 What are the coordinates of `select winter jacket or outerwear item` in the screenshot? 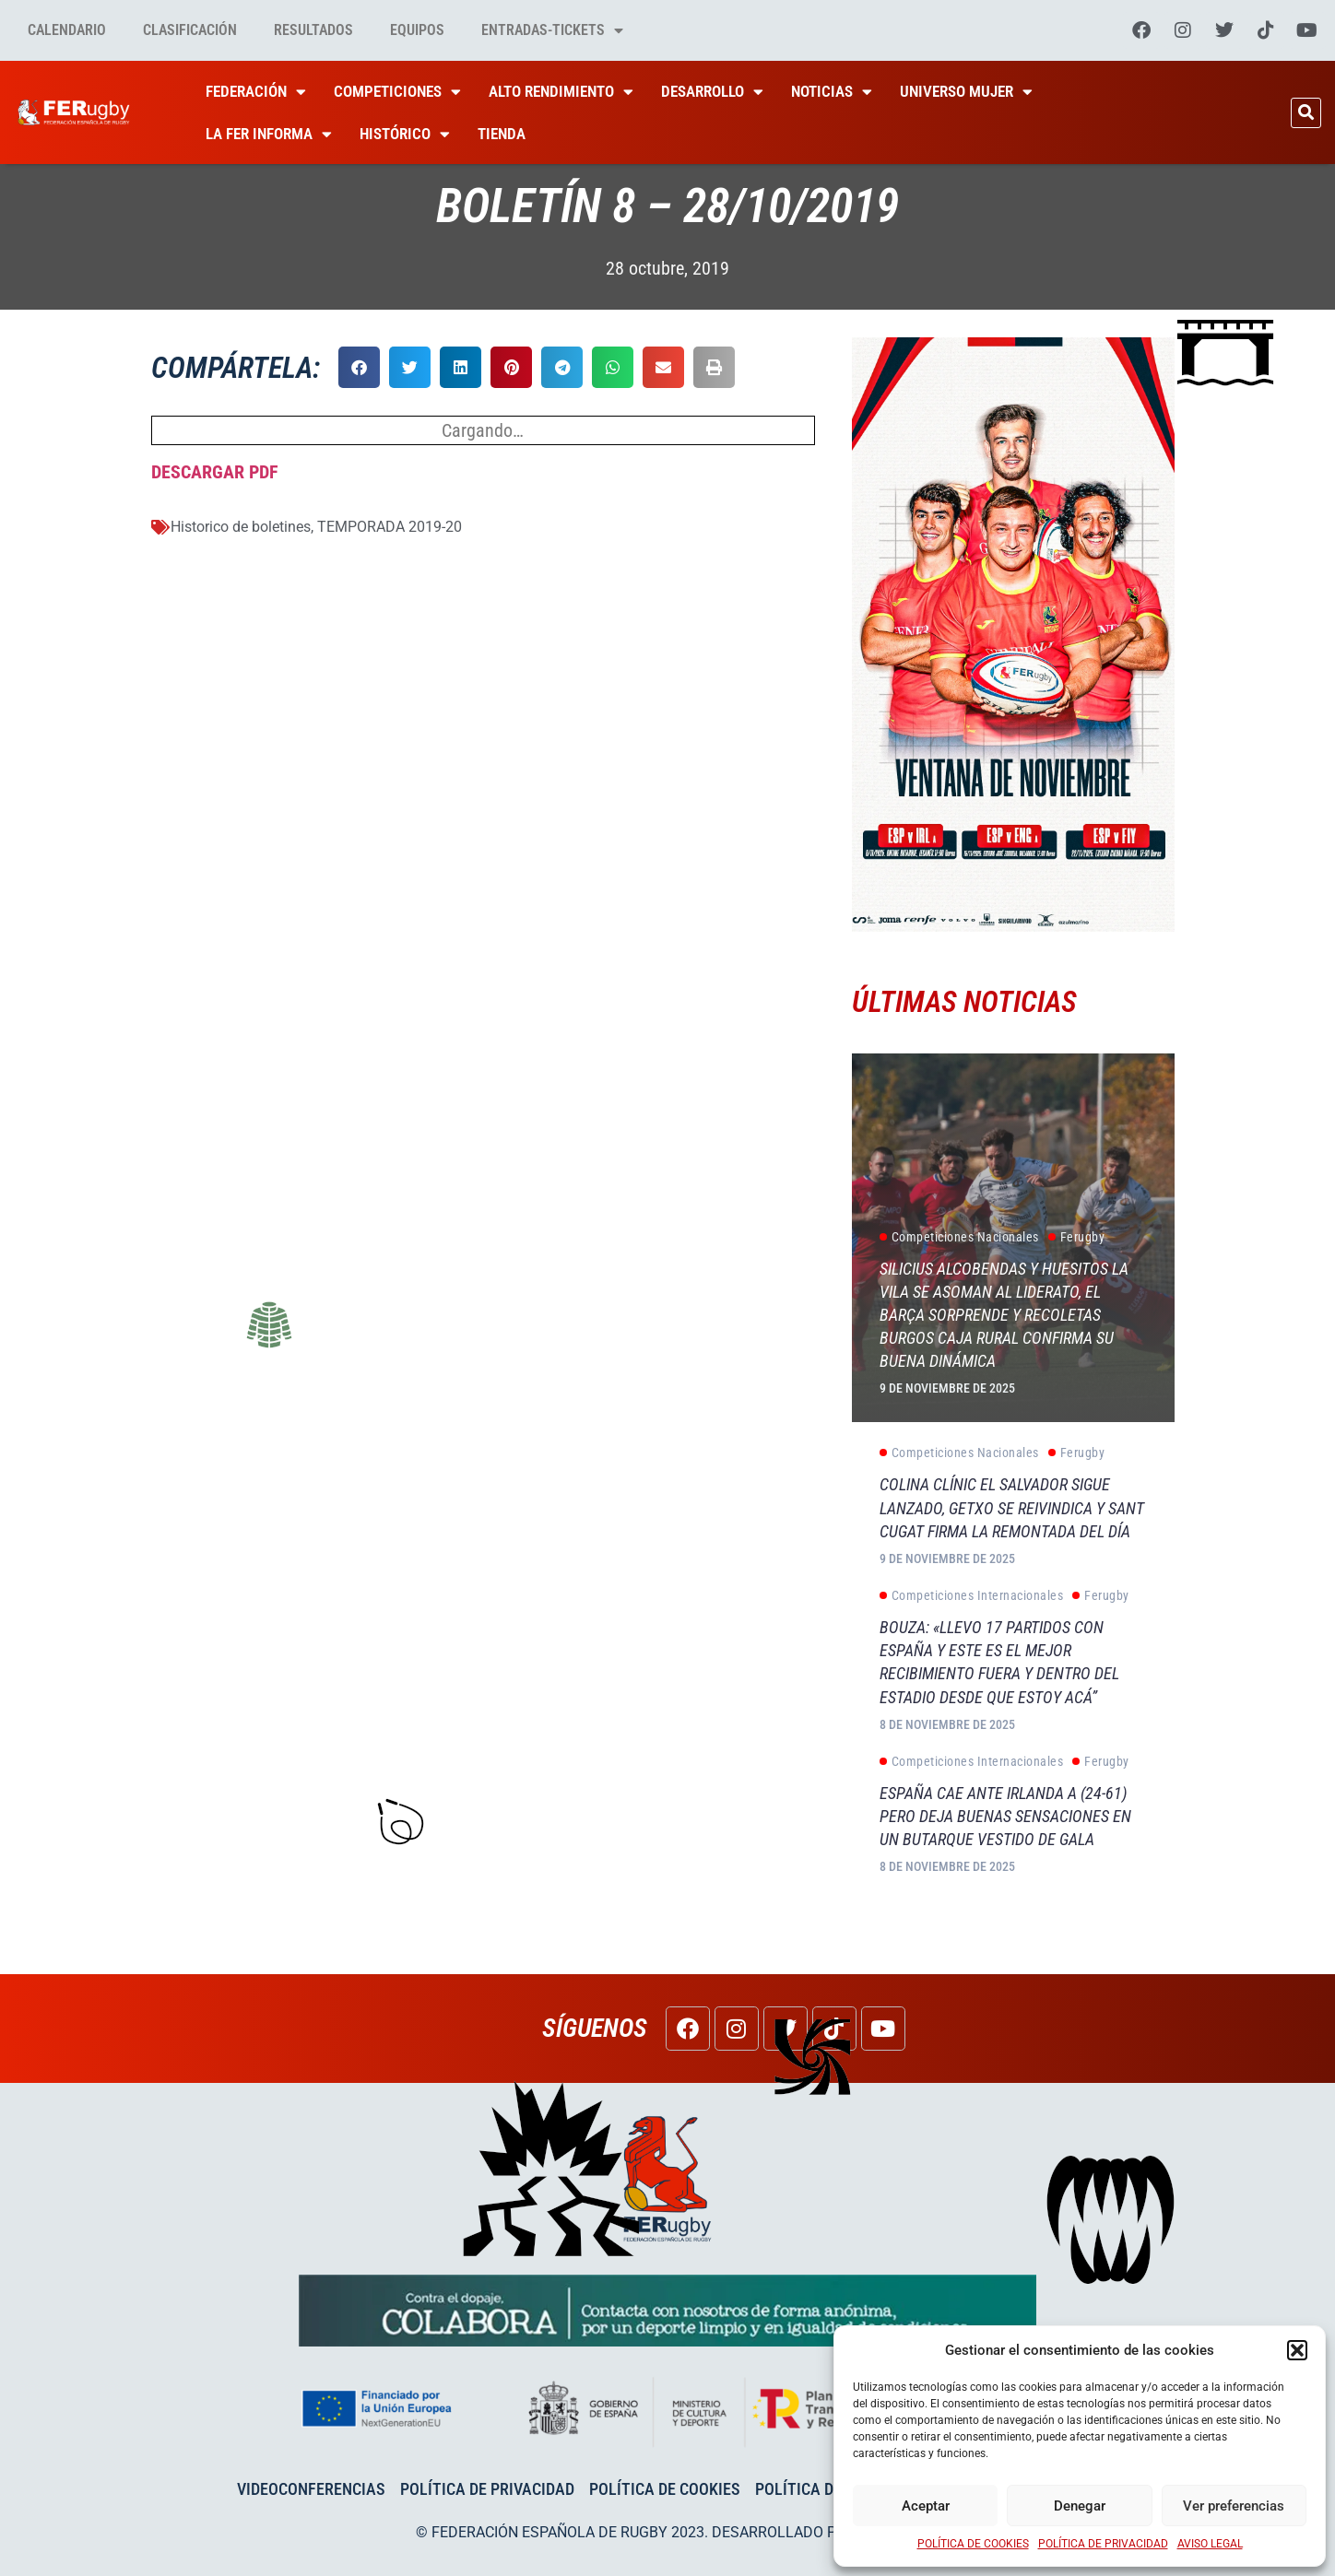 It's located at (269, 1324).